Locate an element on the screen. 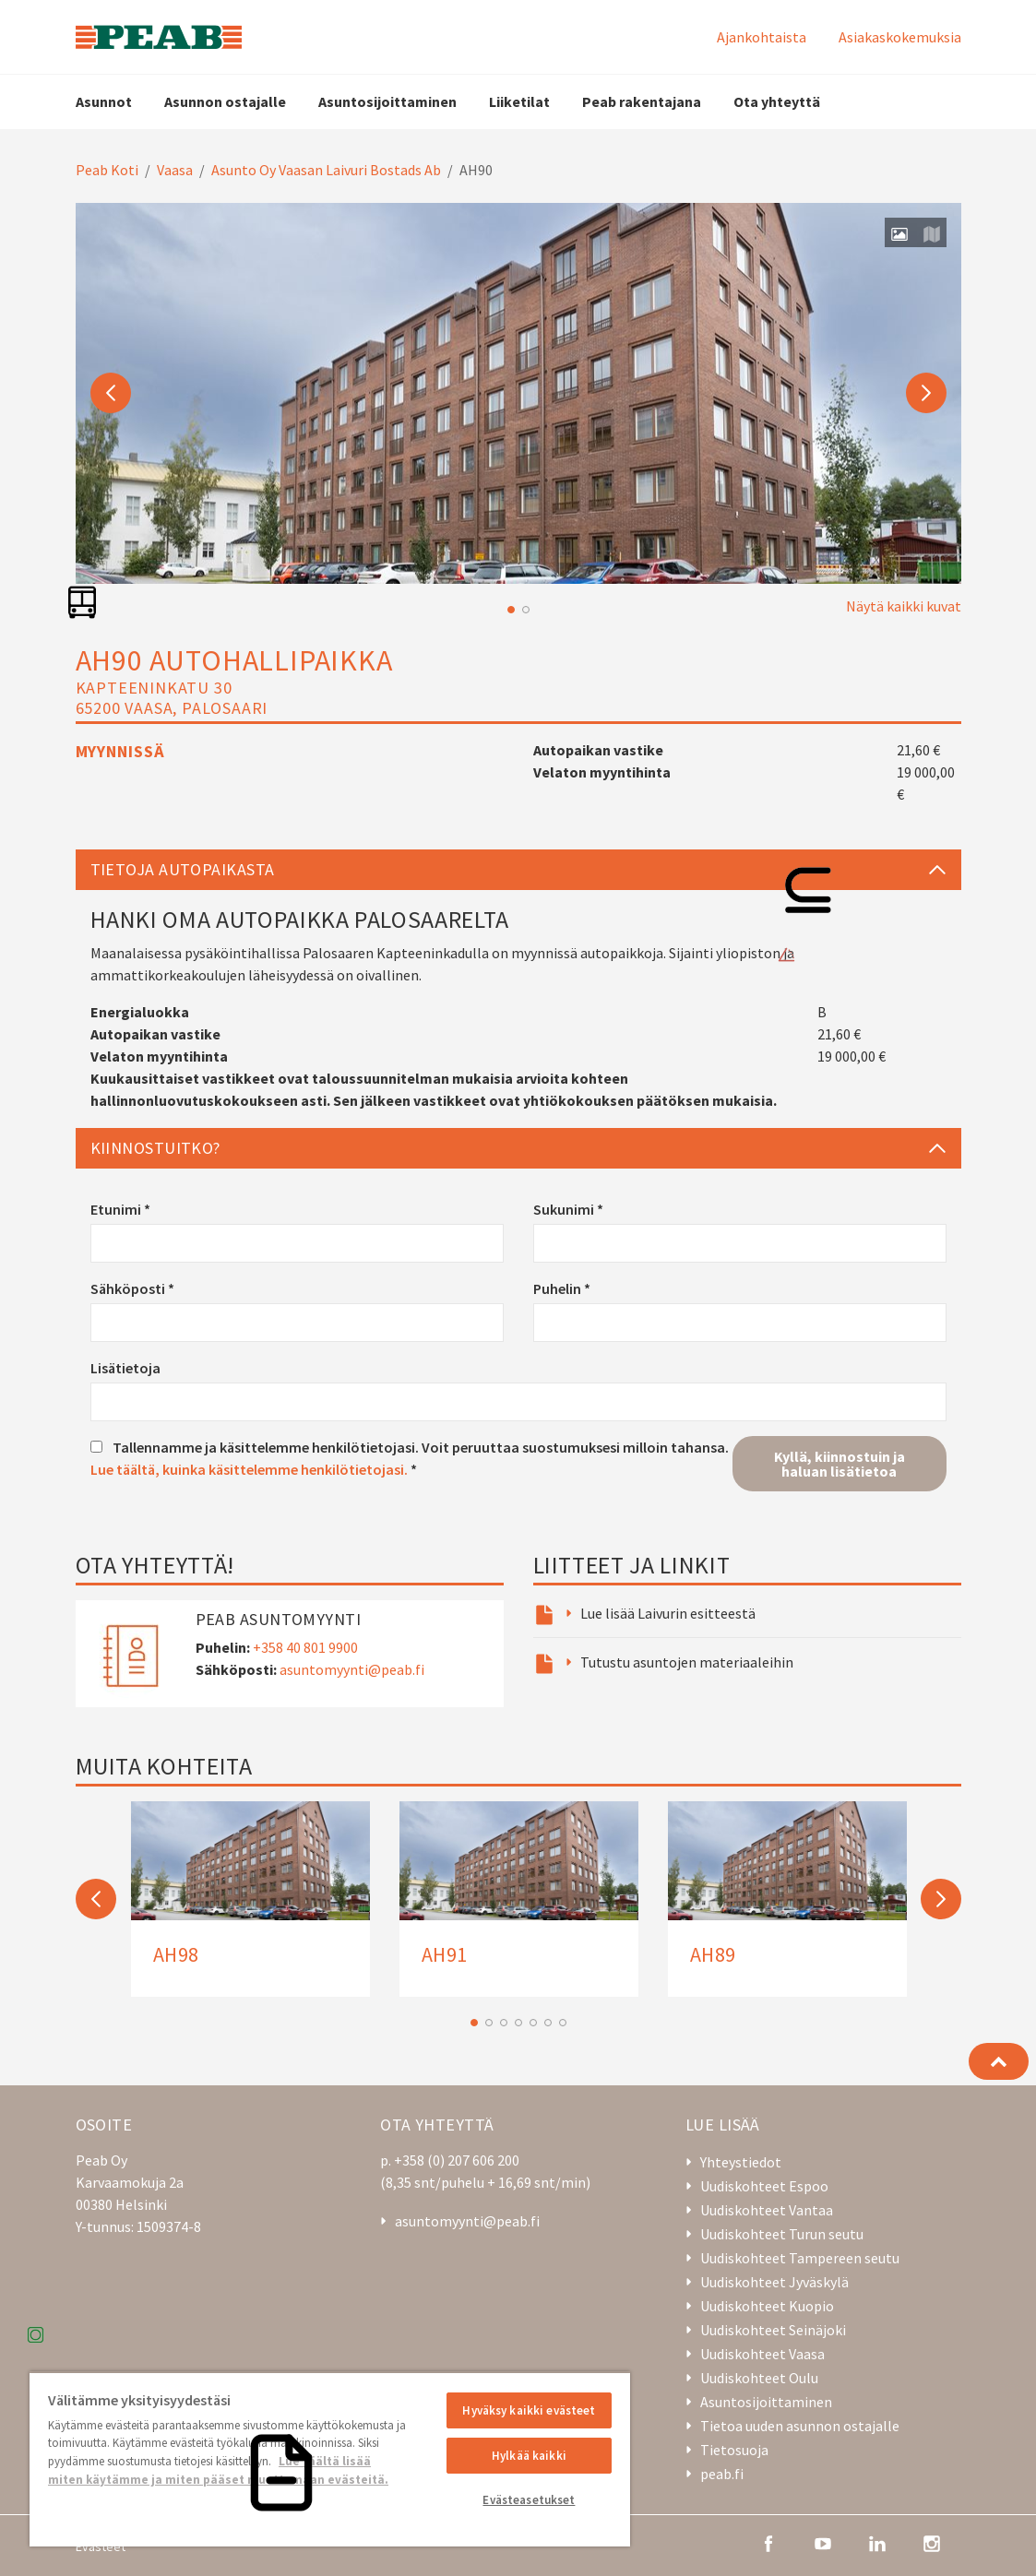 The width and height of the screenshot is (1036, 2576). tumble dry laundry care instruction is located at coordinates (35, 2334).